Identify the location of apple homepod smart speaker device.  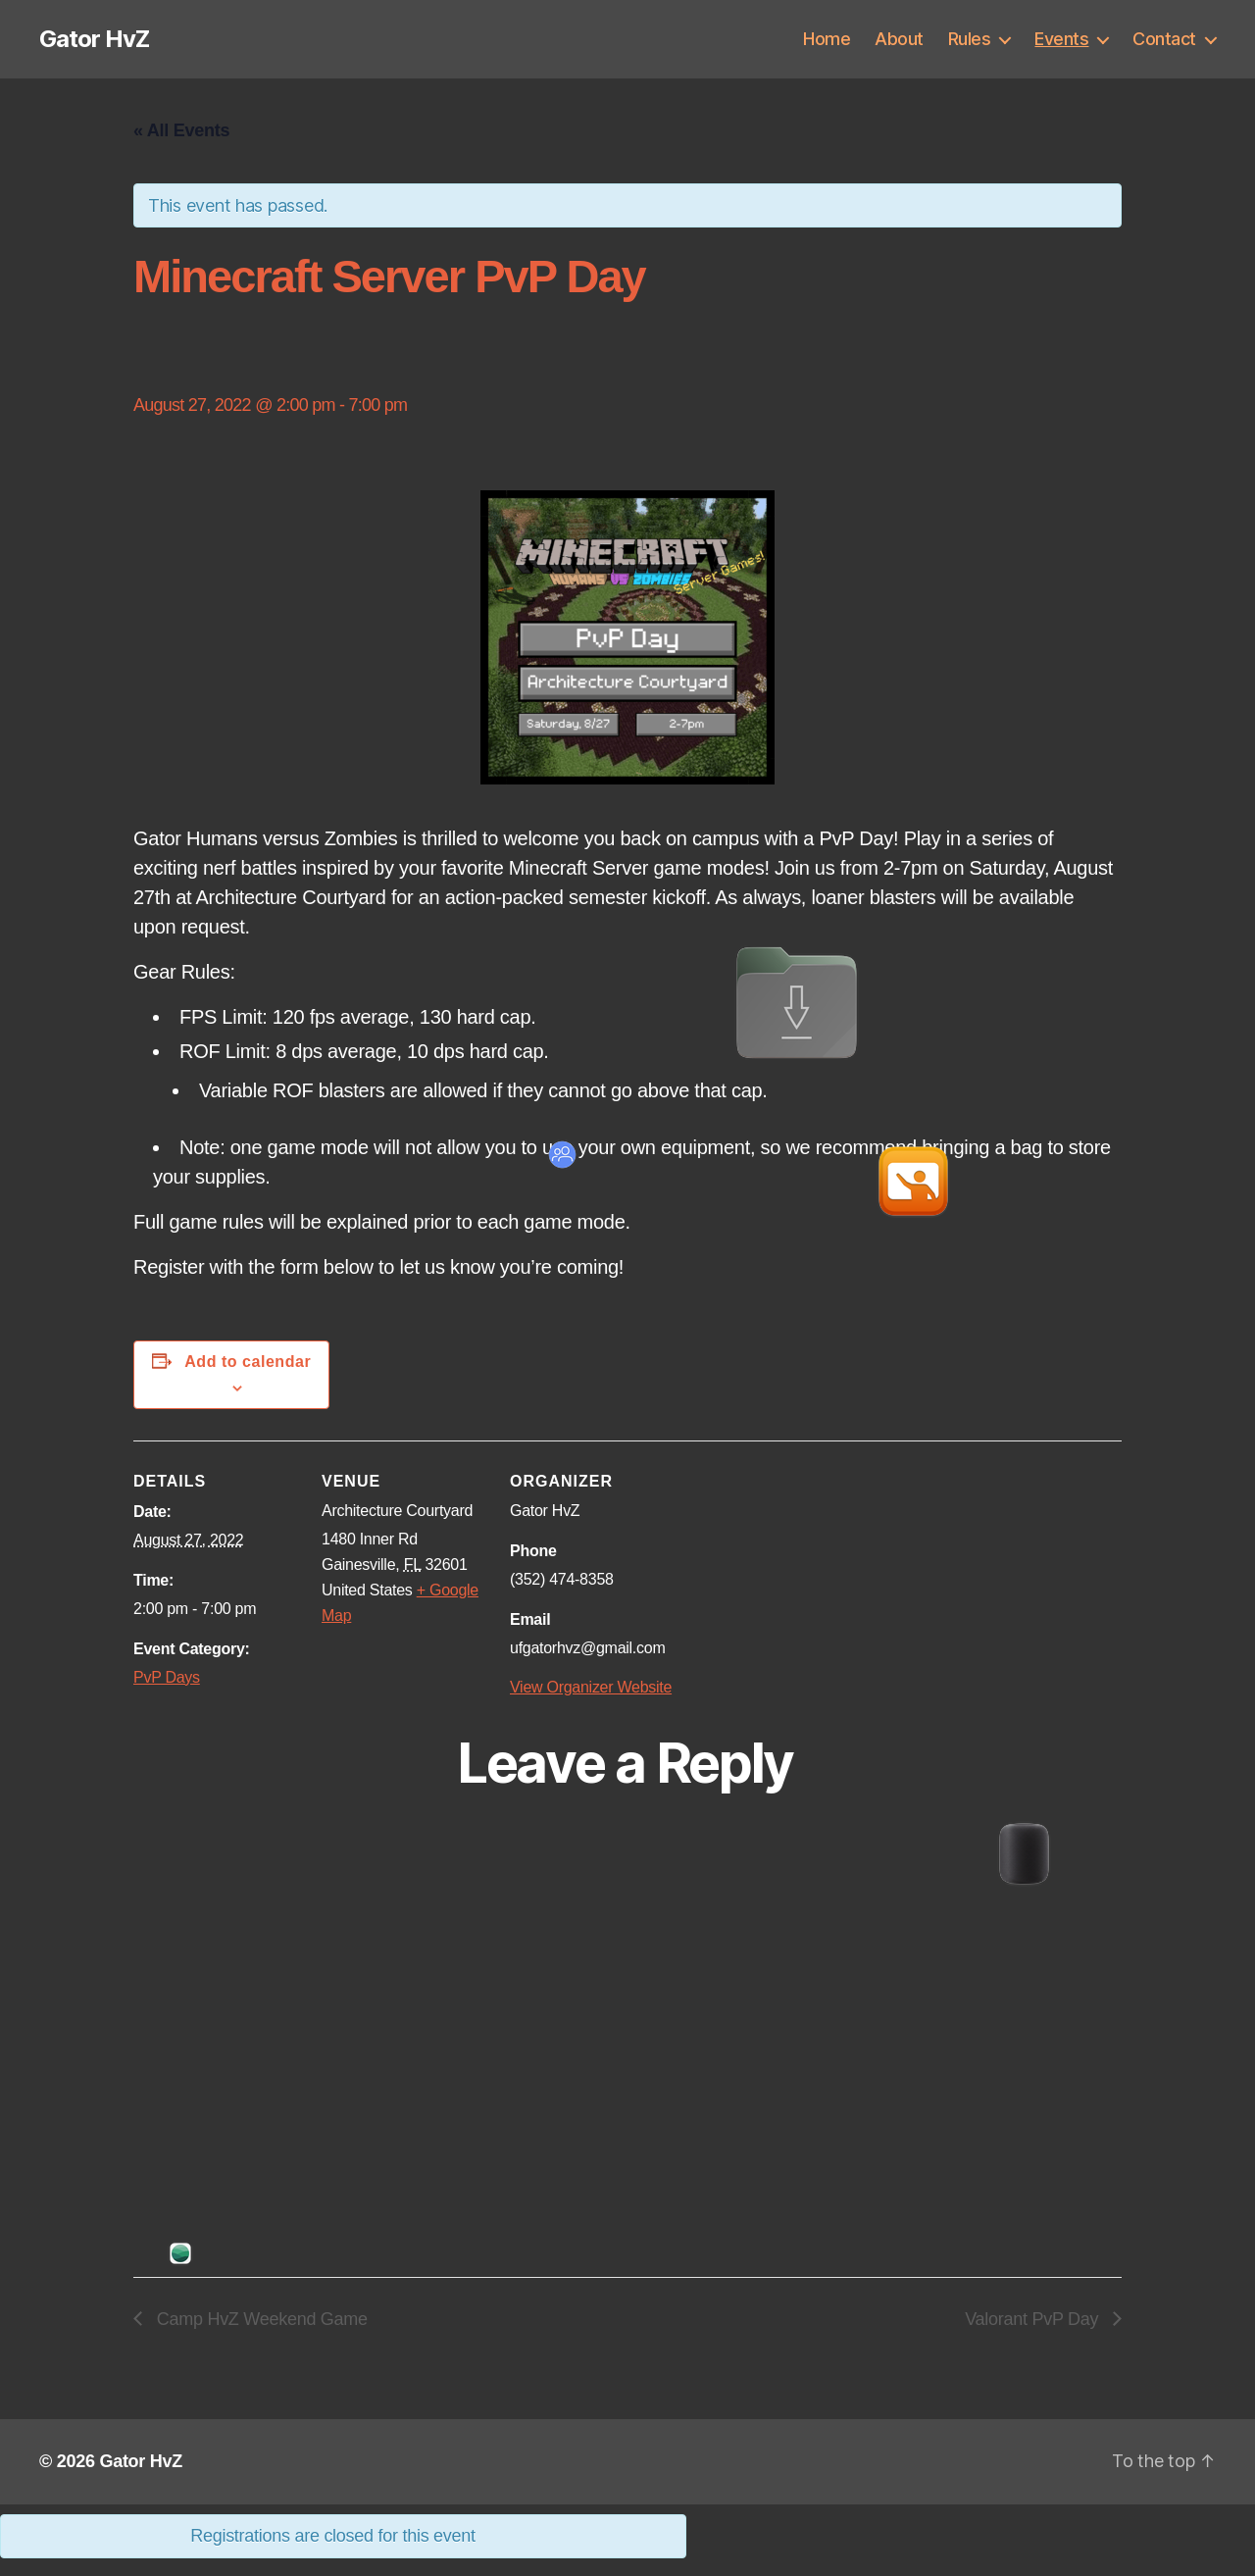
(1024, 1854).